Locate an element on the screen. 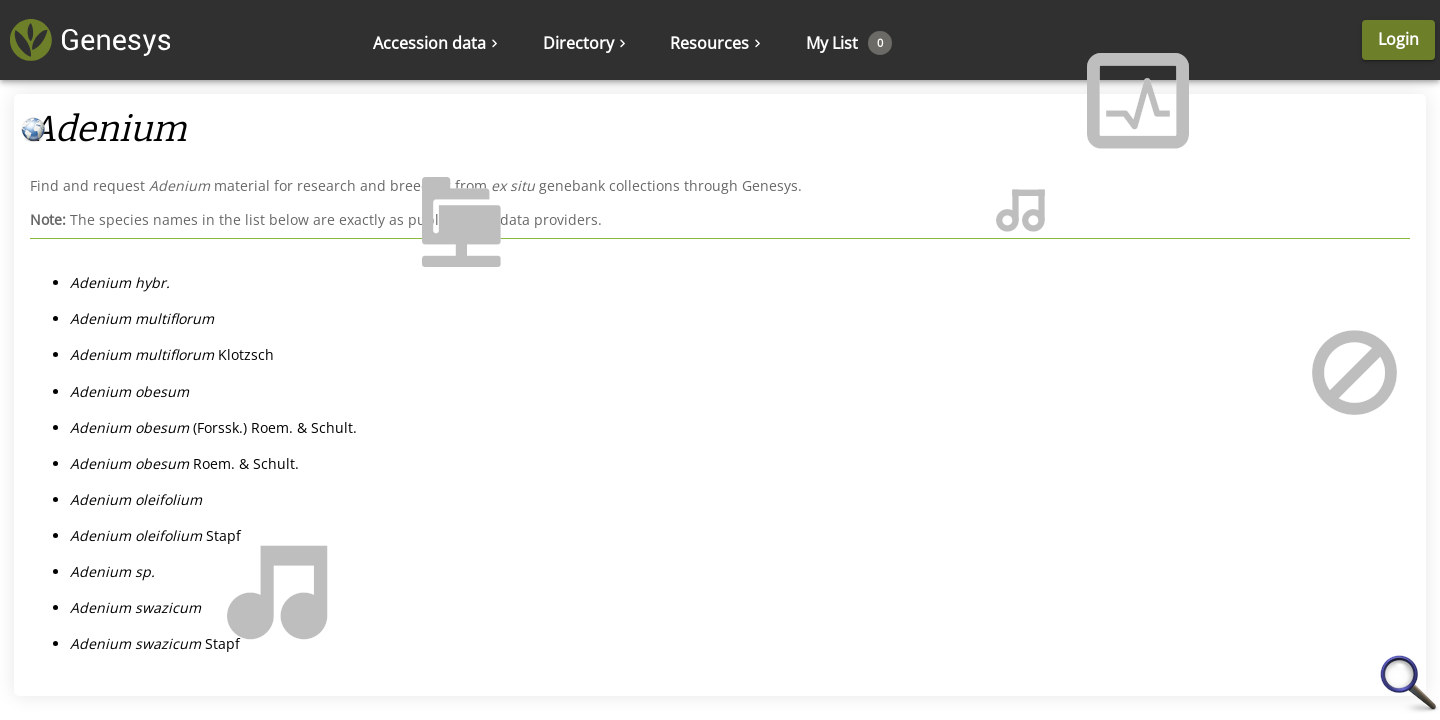 Image resolution: width=1440 pixels, height=720 pixels. indicates an action is currently unavailable is located at coordinates (1354, 372).